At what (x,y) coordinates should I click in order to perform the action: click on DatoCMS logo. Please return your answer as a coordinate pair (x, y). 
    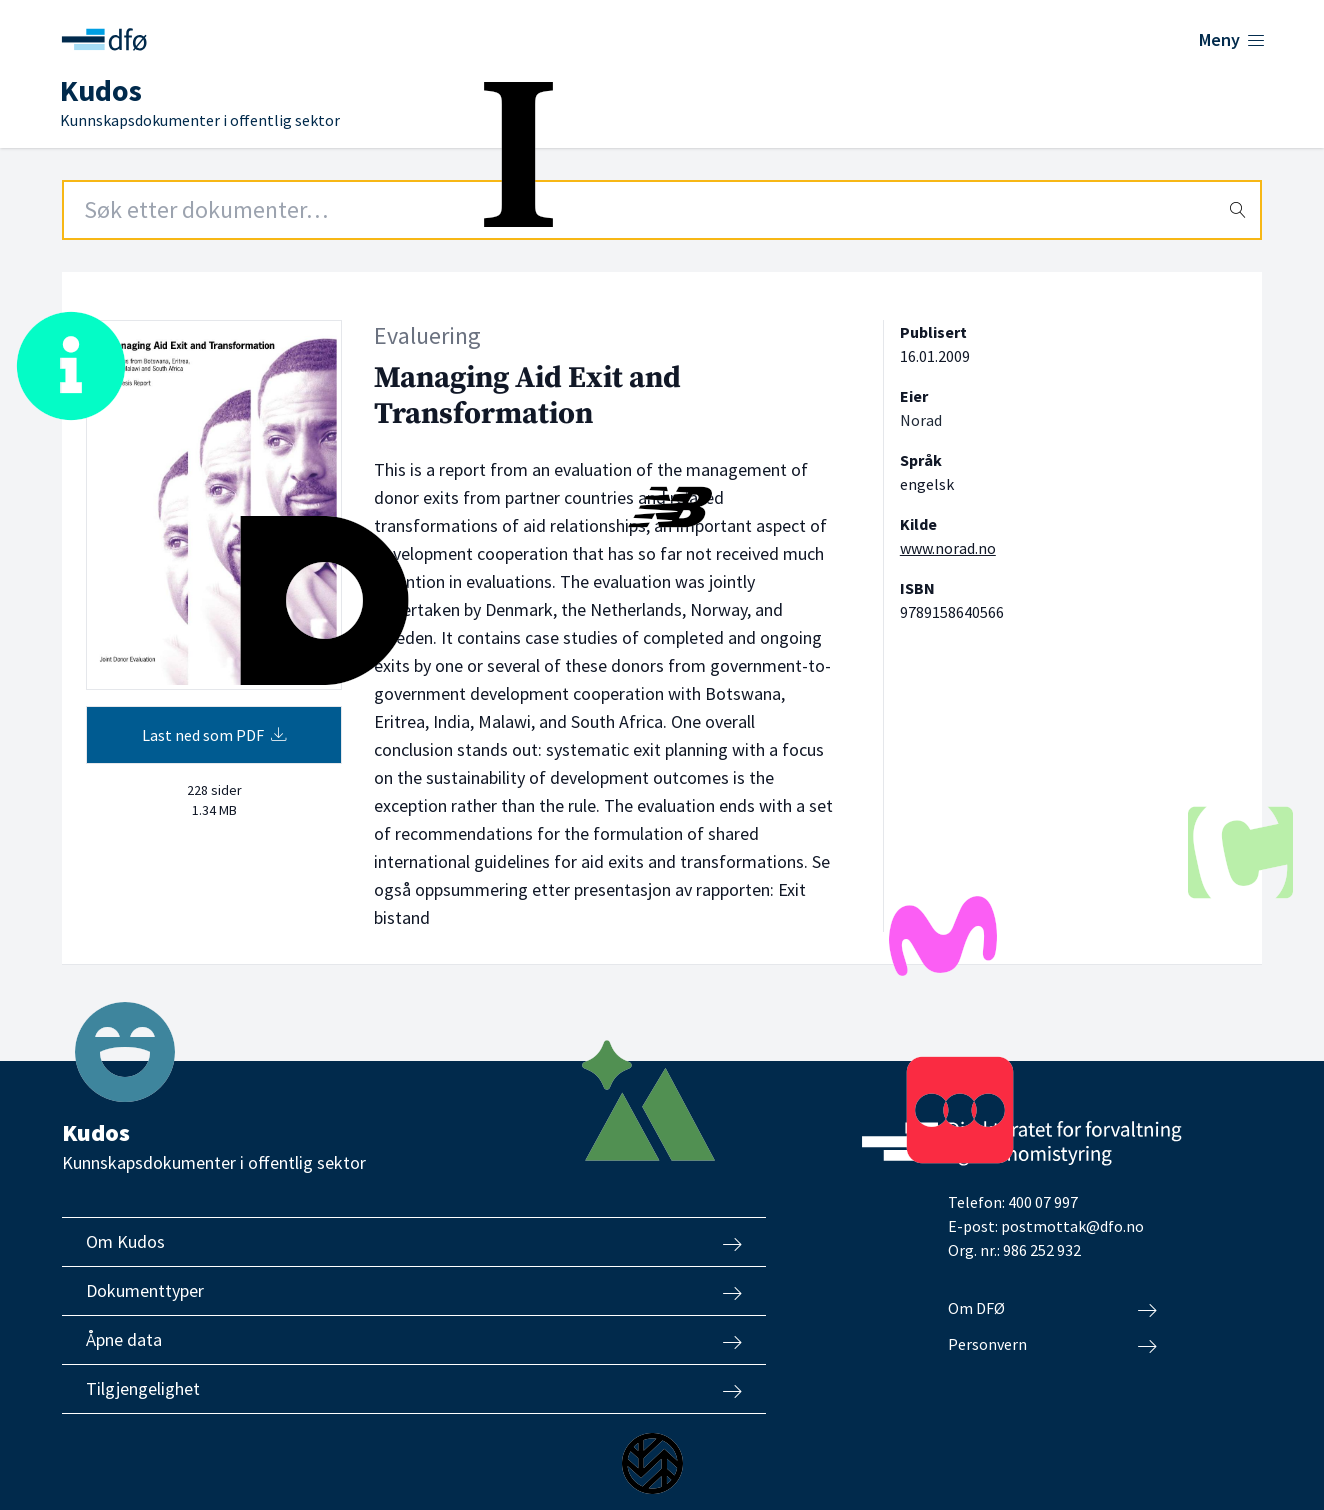
    Looking at the image, I should click on (324, 600).